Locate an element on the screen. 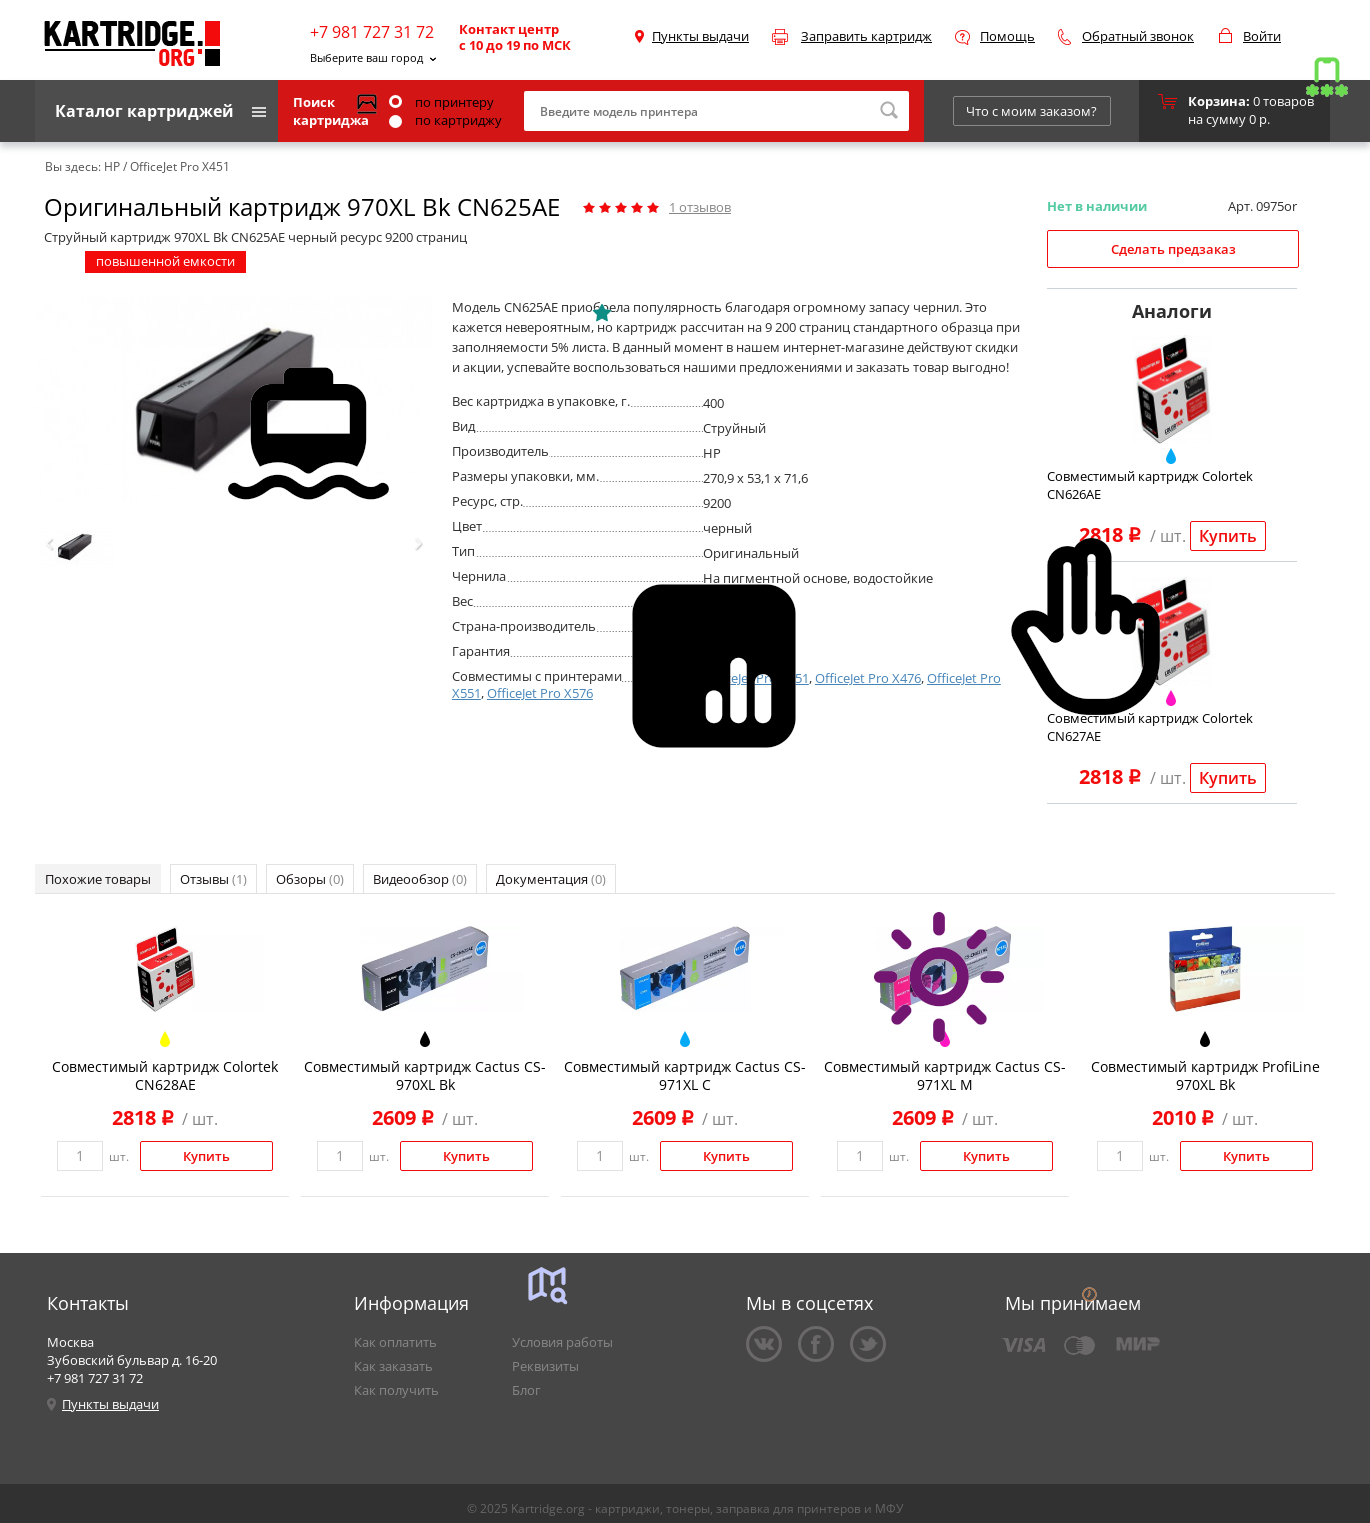 This screenshot has height=1523, width=1370. access theater or cinema showtimes is located at coordinates (367, 104).